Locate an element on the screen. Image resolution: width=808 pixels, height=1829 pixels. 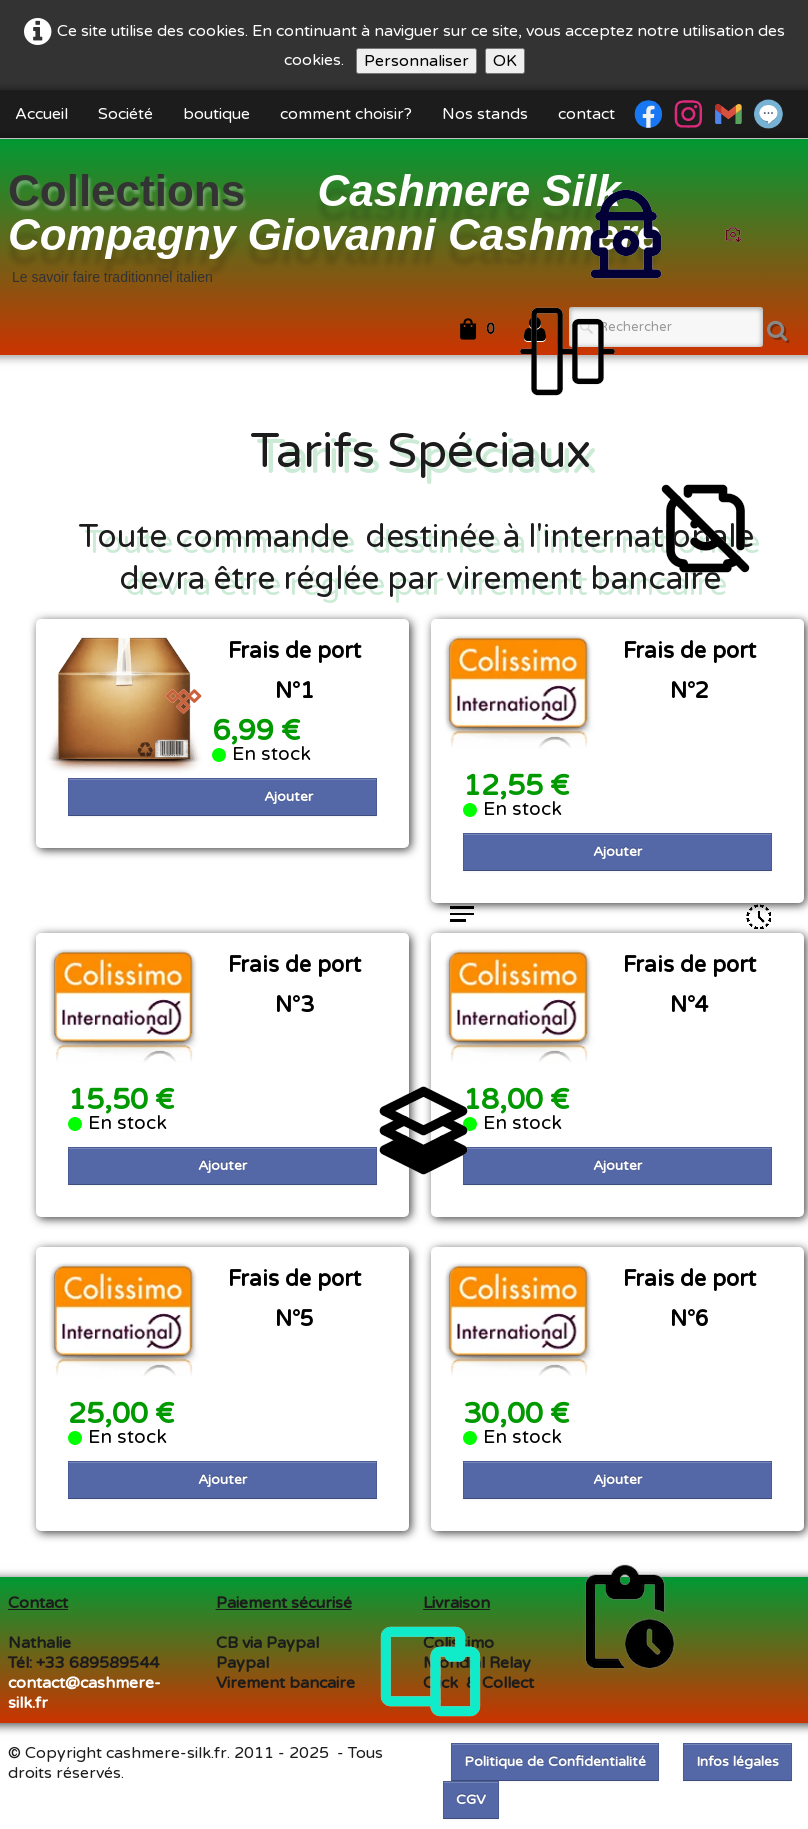
download a captured photo is located at coordinates (733, 234).